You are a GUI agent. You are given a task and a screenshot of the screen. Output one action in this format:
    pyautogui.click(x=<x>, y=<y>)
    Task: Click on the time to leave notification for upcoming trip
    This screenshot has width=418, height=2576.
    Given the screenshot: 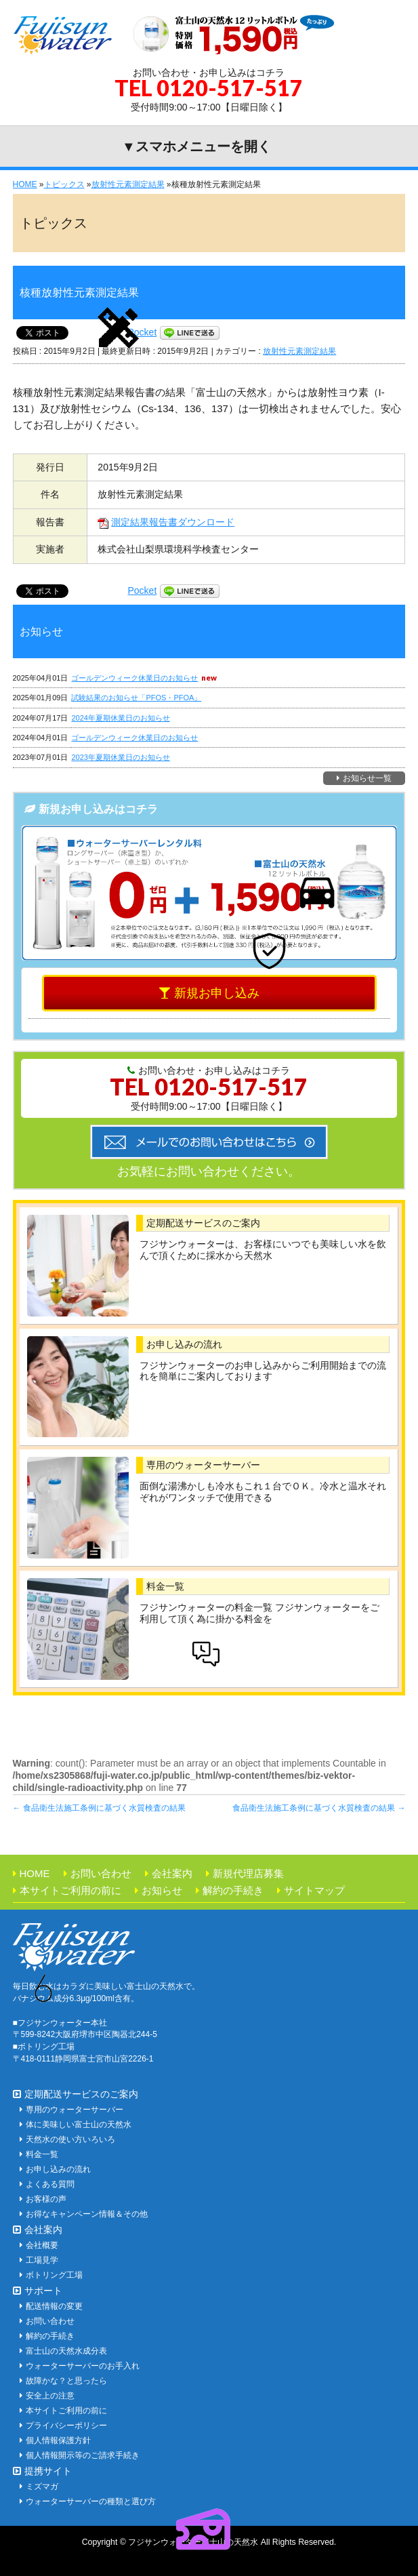 What is the action you would take?
    pyautogui.click(x=317, y=893)
    